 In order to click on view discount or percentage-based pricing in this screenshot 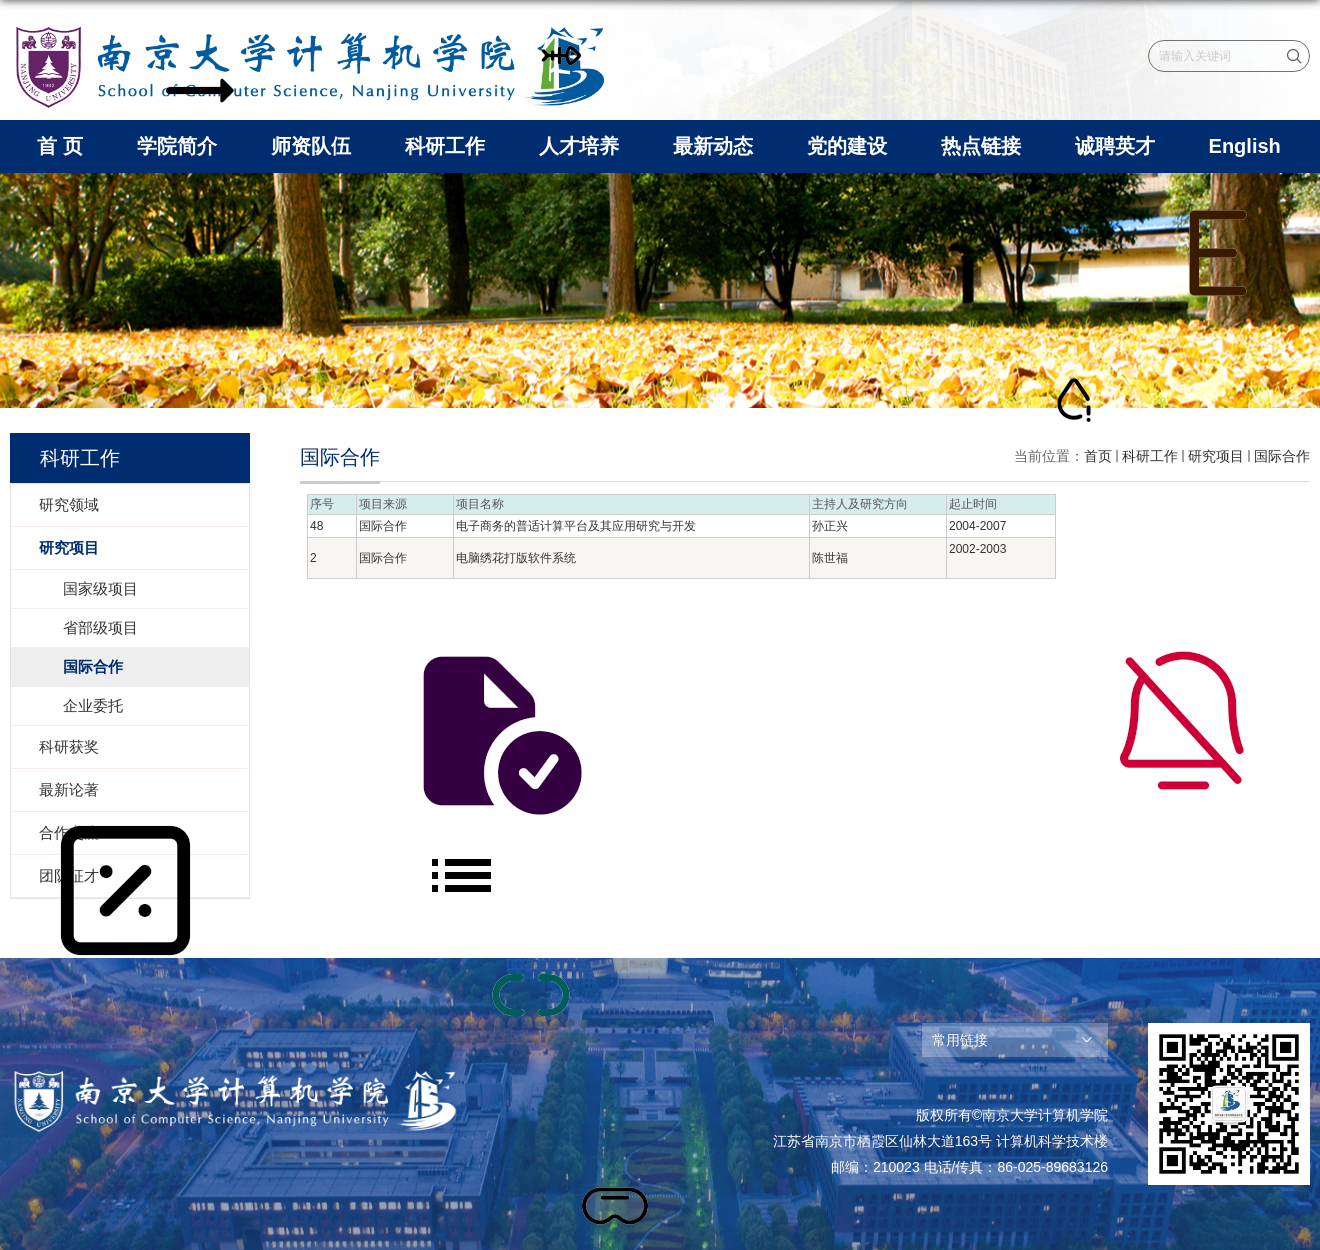, I will do `click(125, 890)`.